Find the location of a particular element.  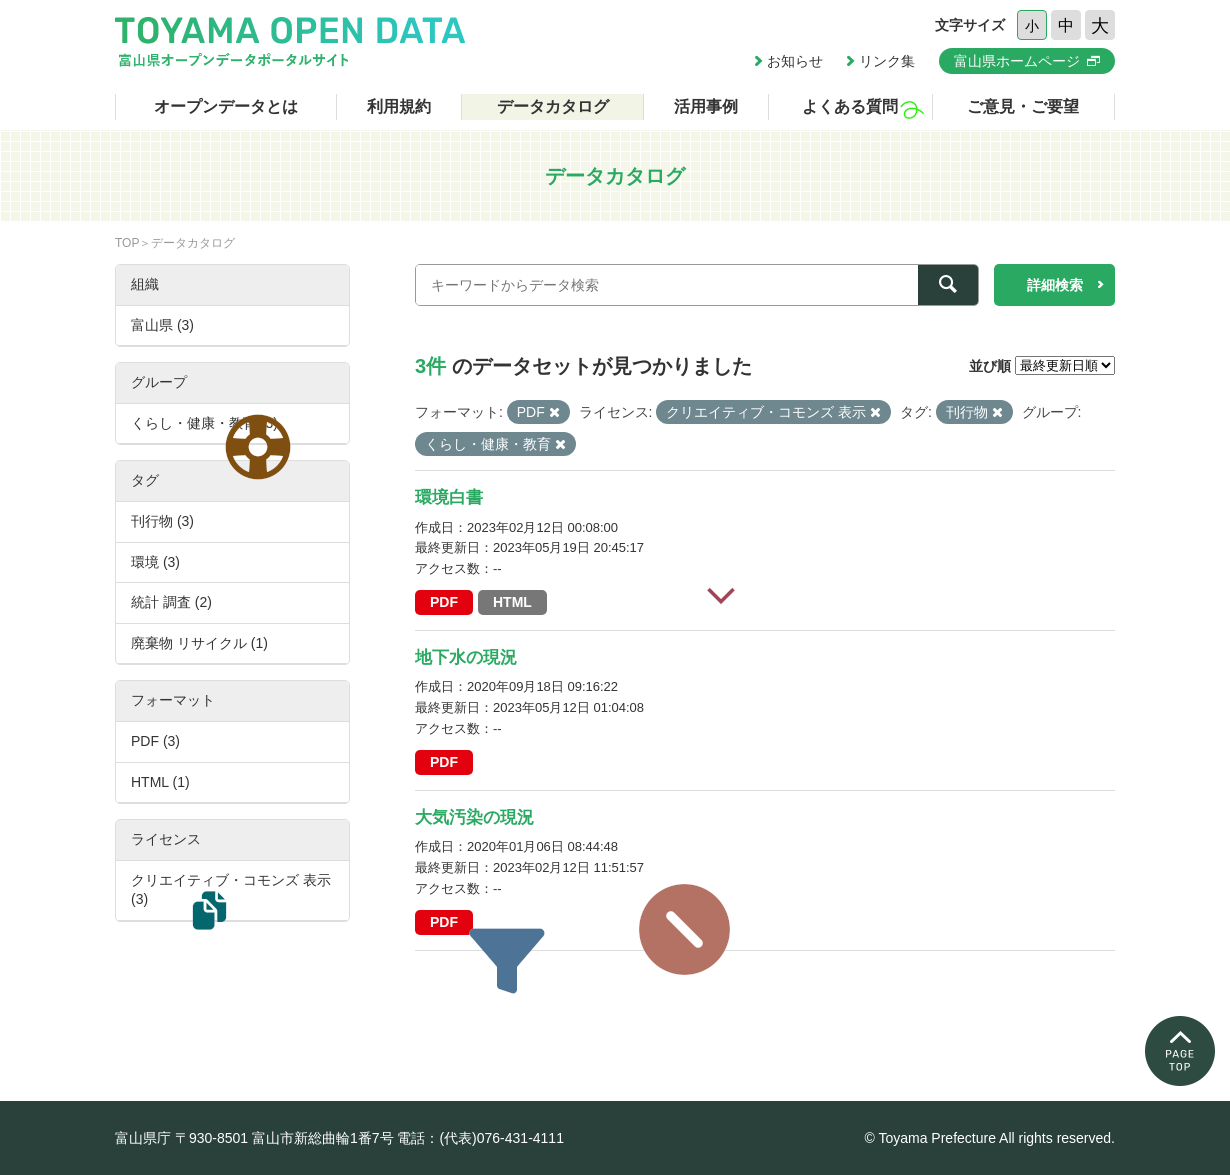

view all documents is located at coordinates (209, 910).